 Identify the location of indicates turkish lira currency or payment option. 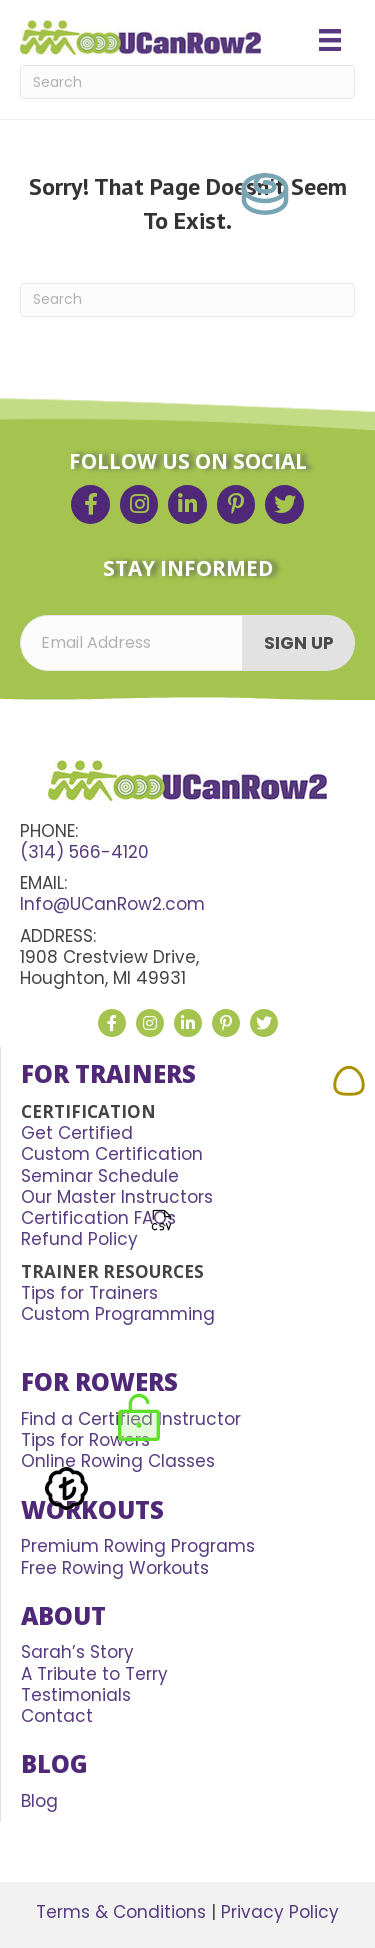
(66, 1488).